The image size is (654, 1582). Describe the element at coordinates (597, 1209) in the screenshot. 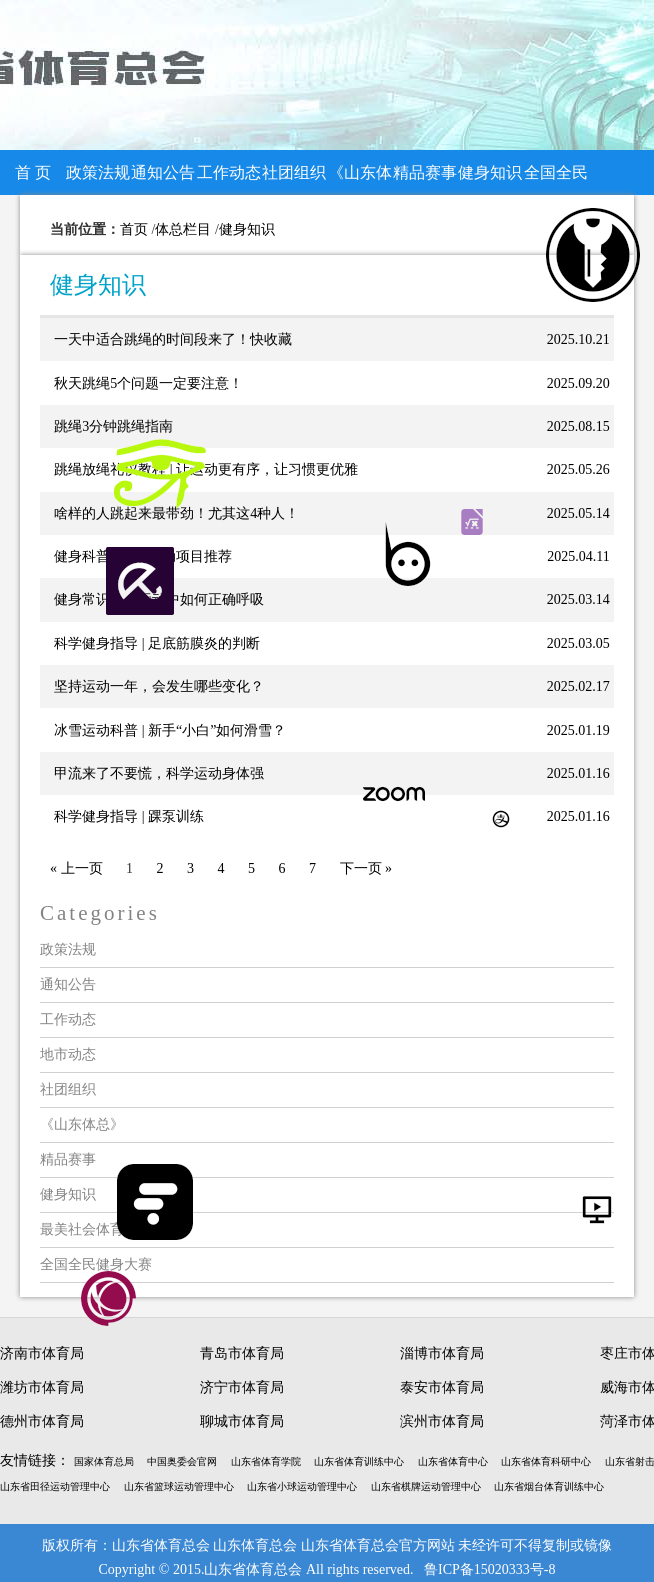

I see `start a slideshow presentation` at that location.